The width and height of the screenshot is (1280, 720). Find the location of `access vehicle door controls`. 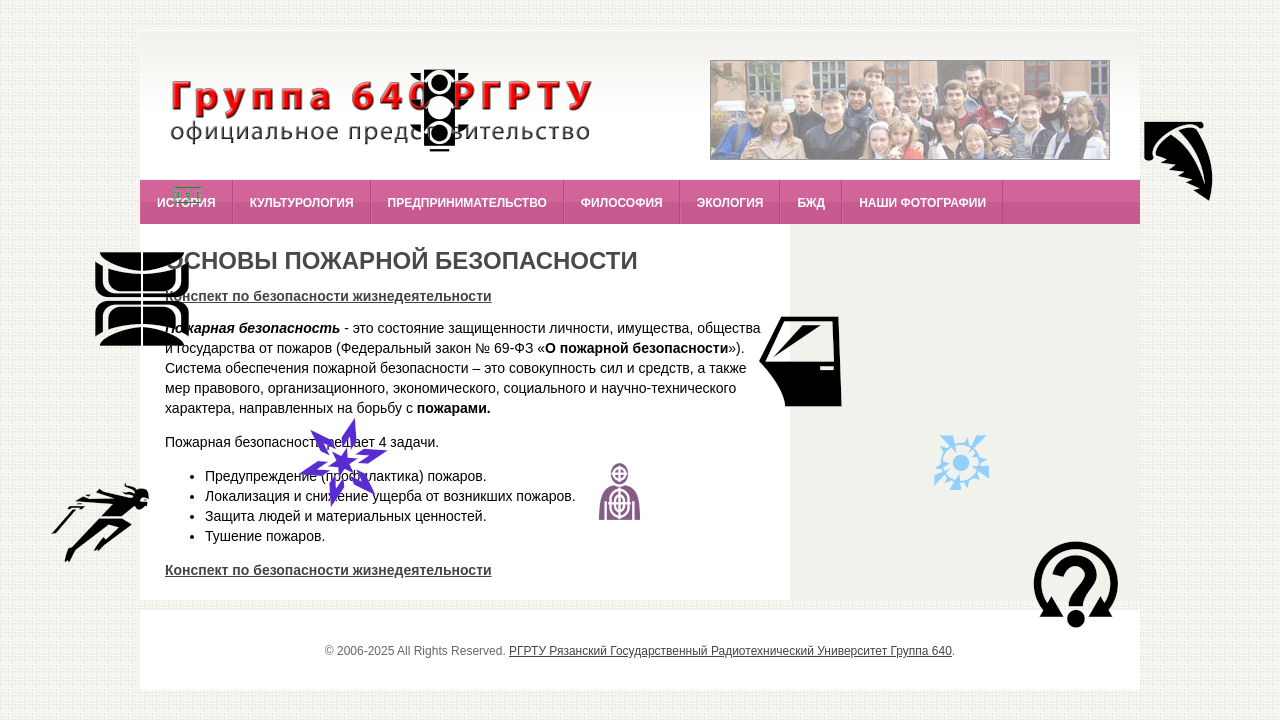

access vehicle door controls is located at coordinates (803, 361).